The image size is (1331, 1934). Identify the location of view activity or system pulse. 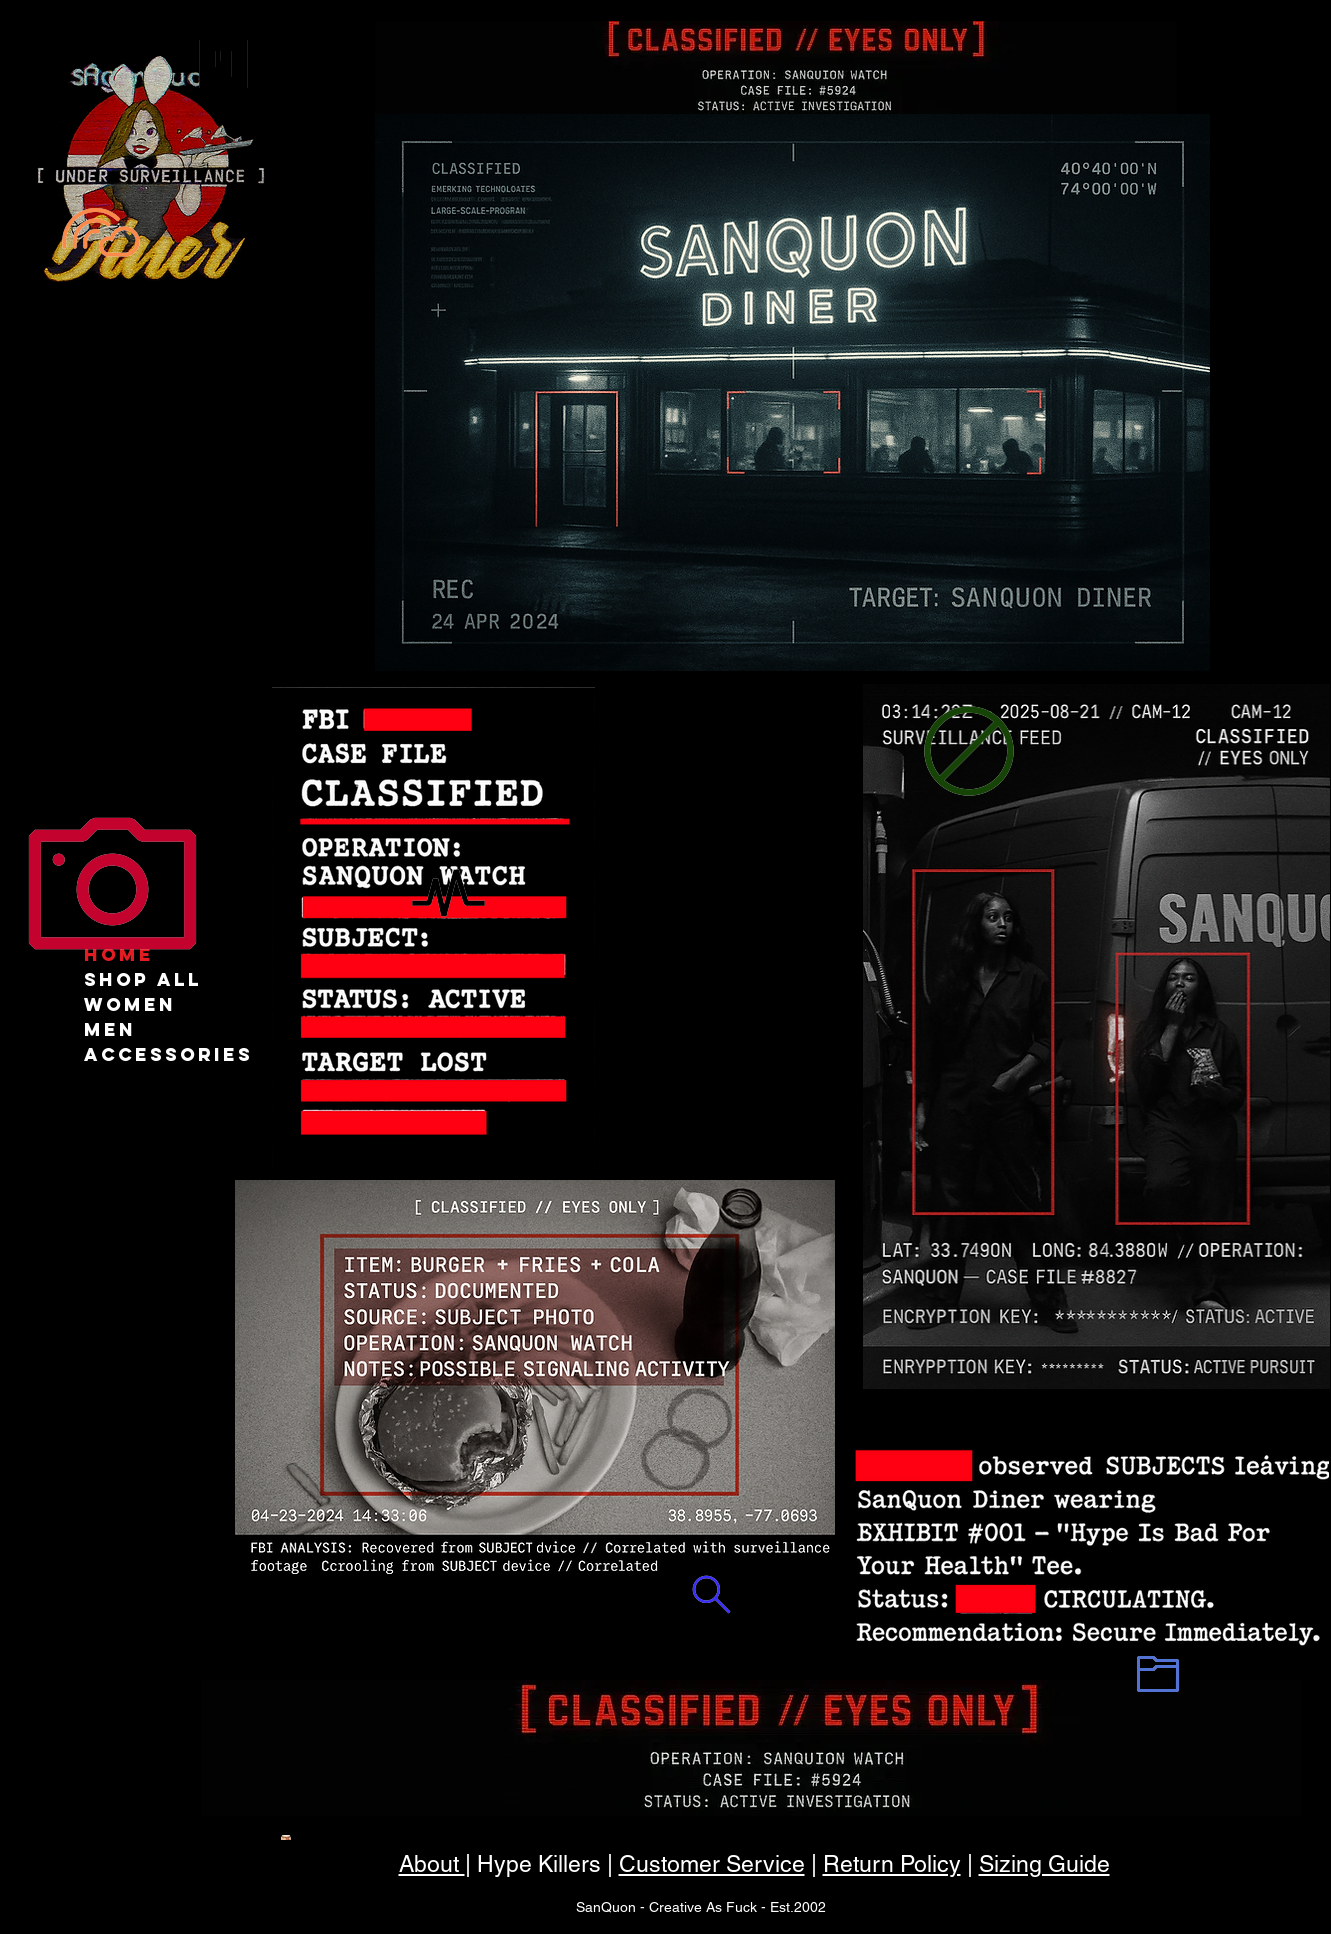
(448, 895).